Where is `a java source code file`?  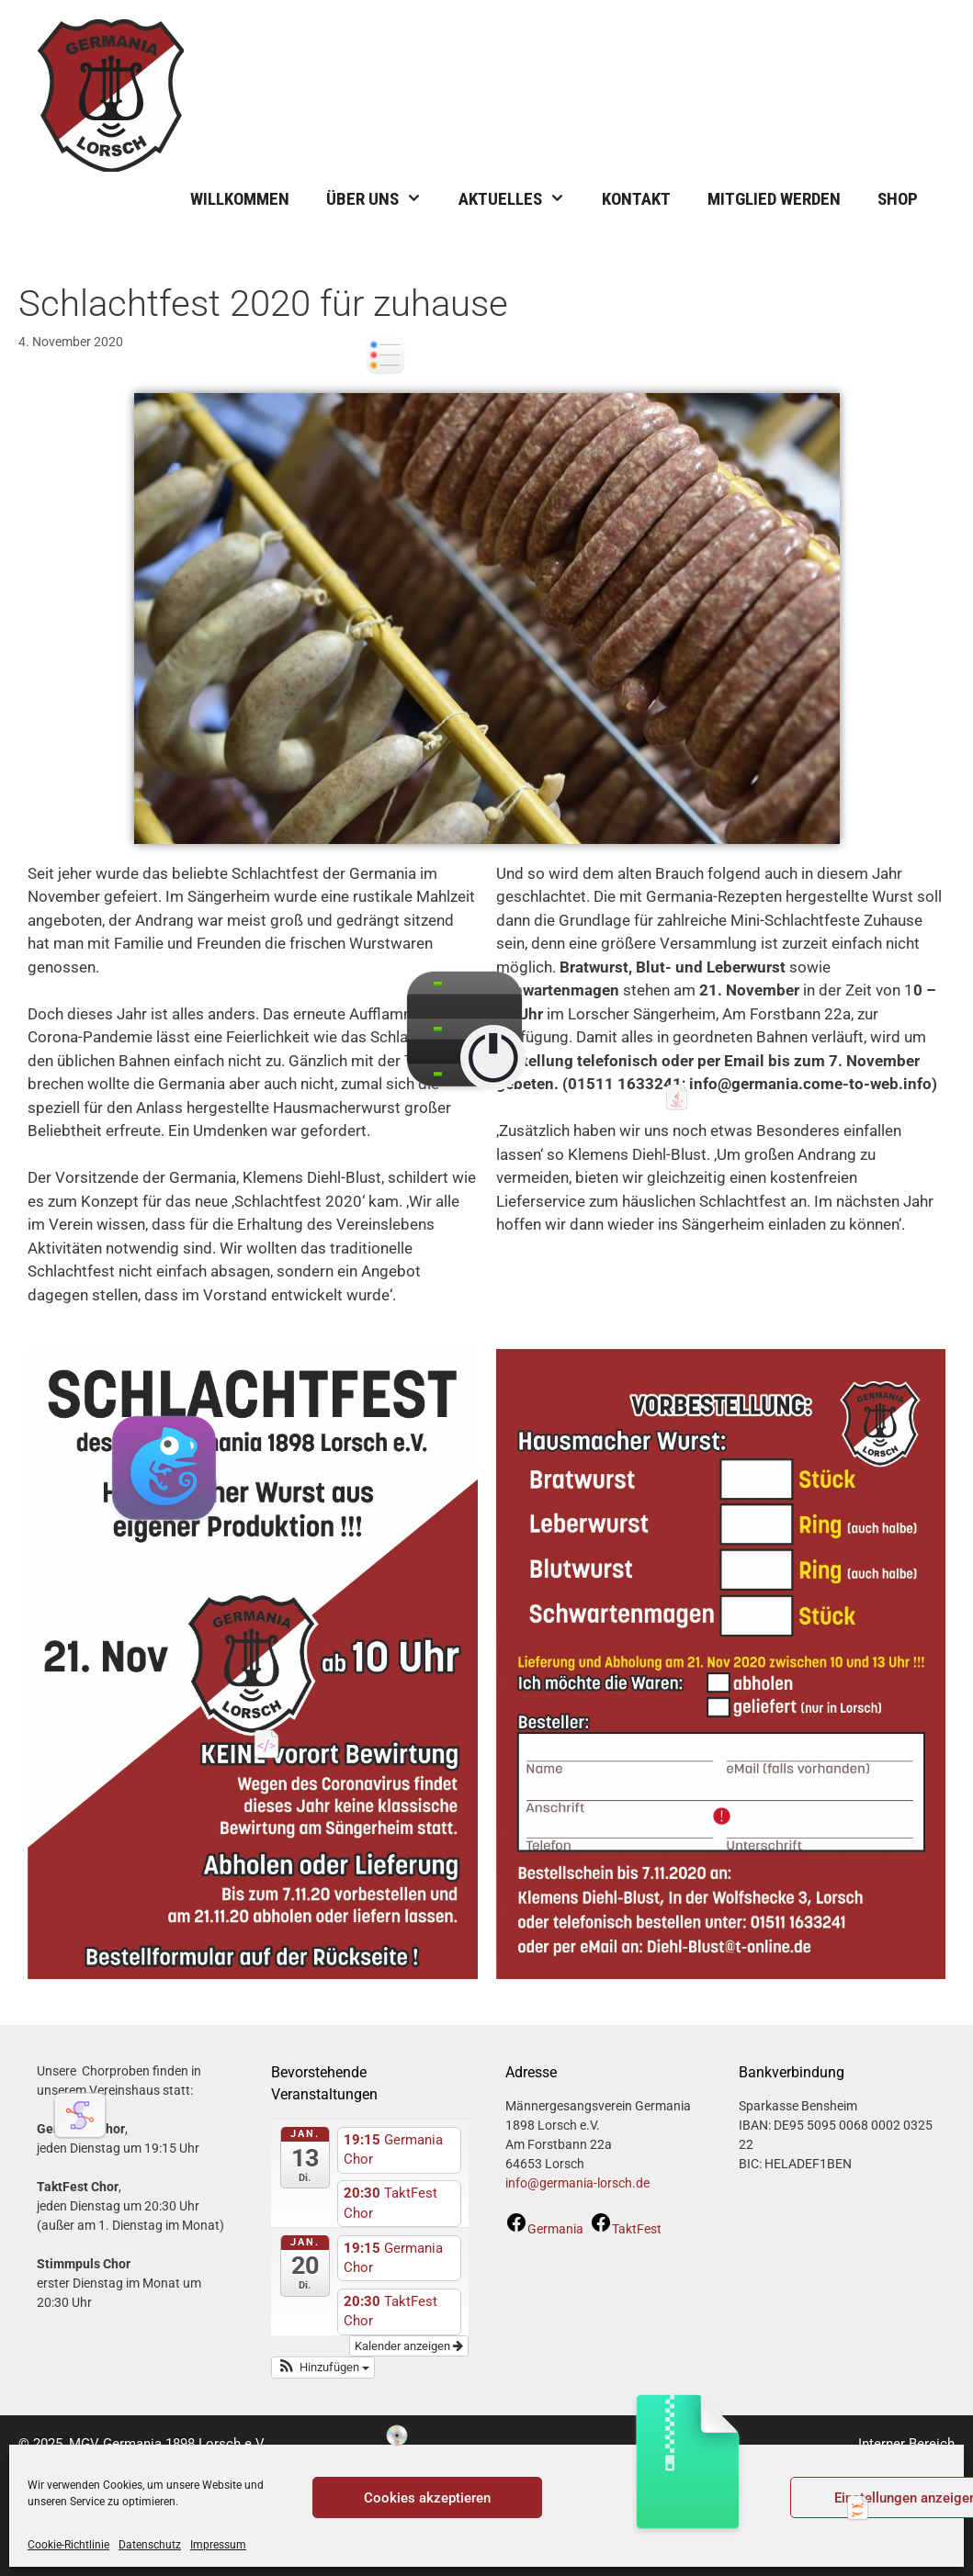
a java source code file is located at coordinates (676, 1097).